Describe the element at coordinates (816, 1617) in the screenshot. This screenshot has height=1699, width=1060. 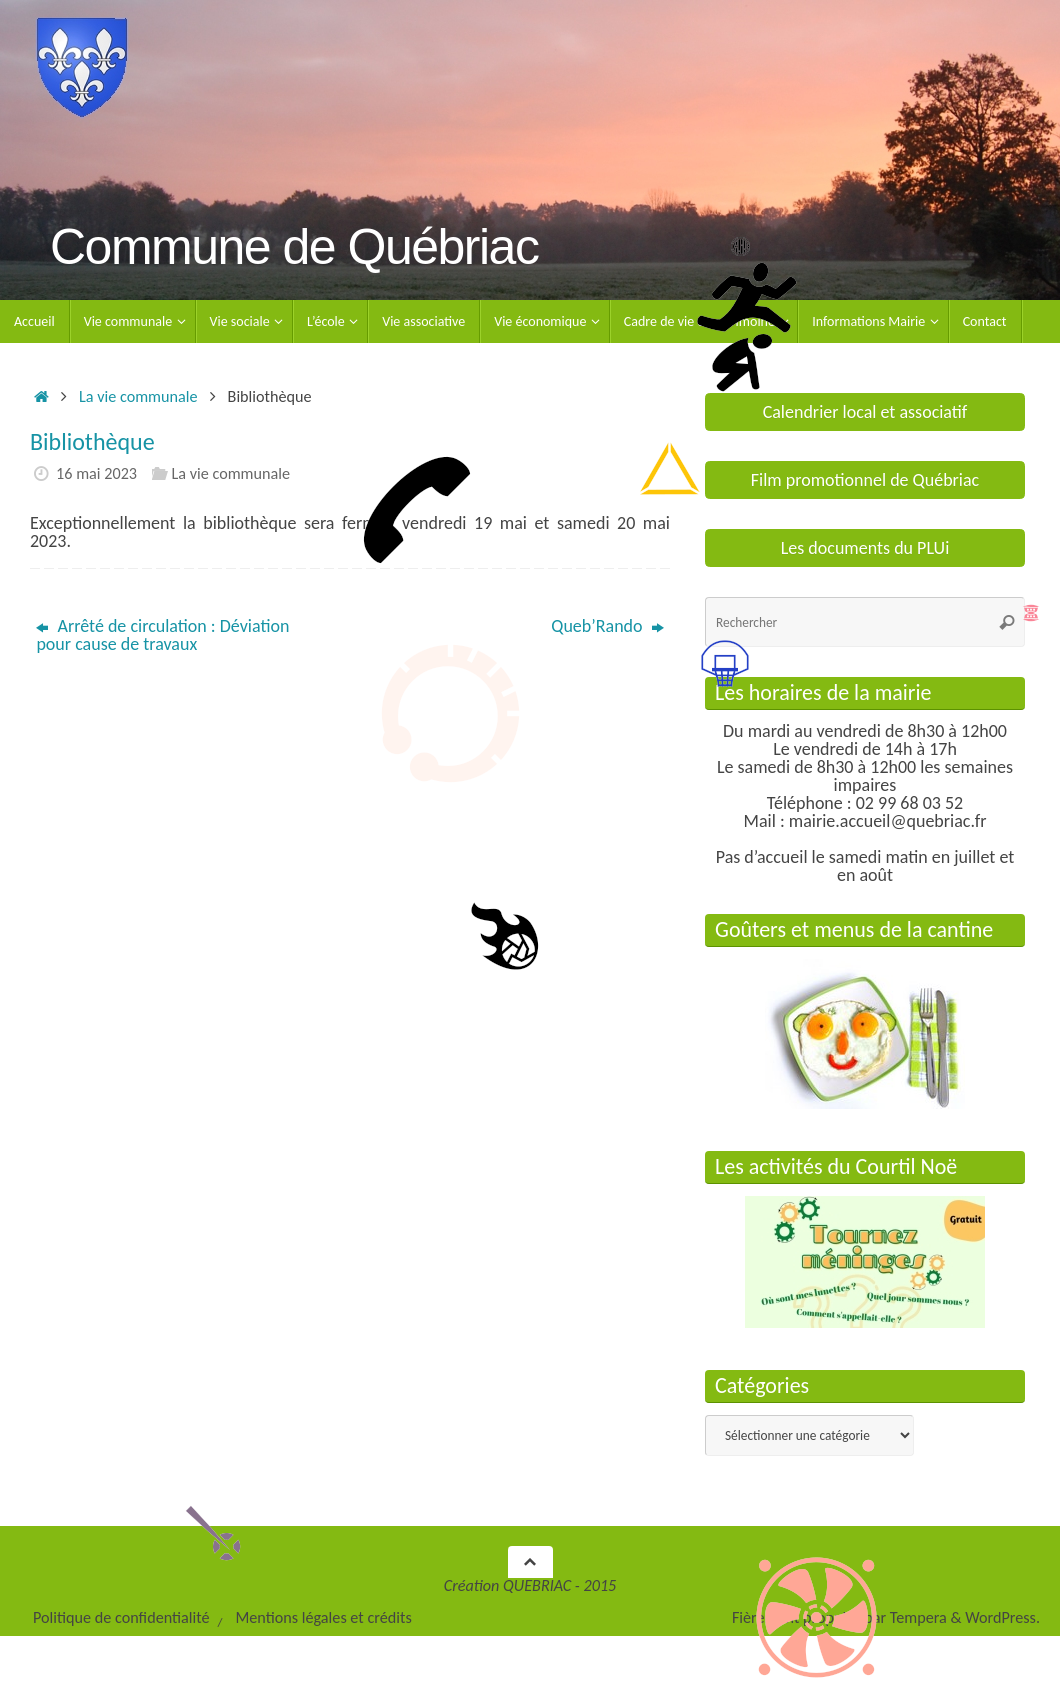
I see `access system cooling or fan settings` at that location.